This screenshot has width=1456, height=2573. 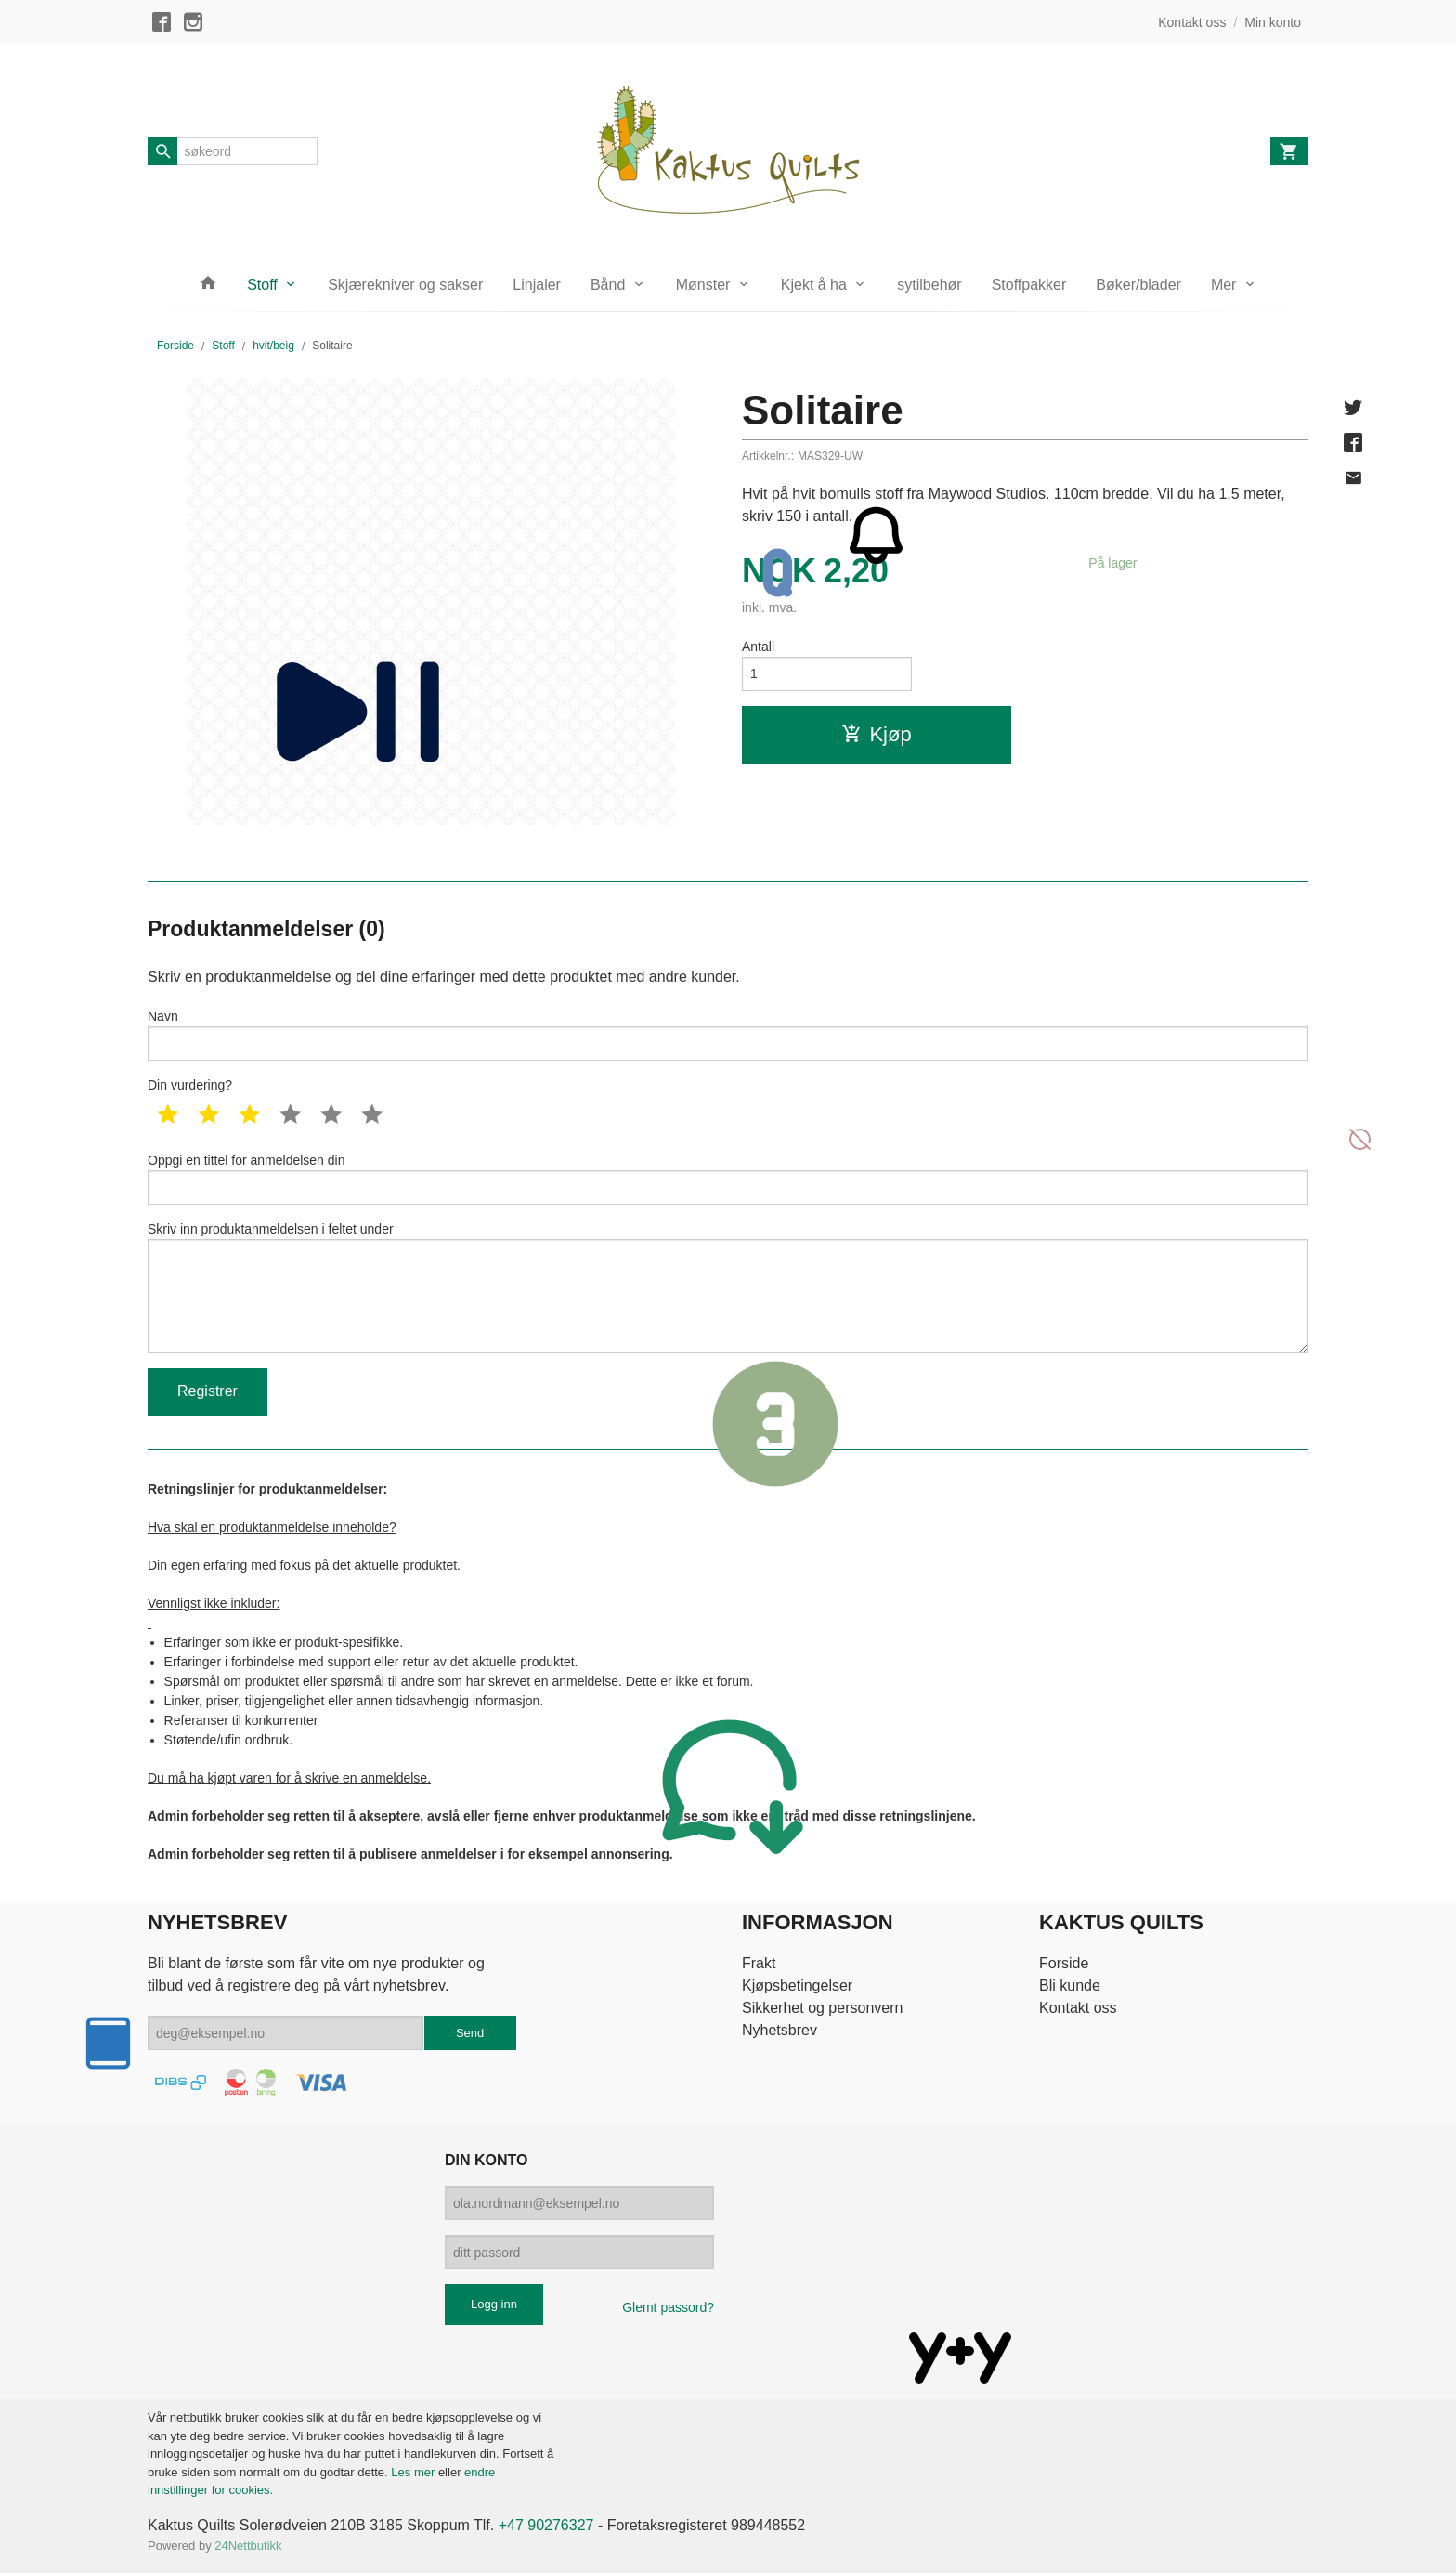 What do you see at coordinates (108, 2043) in the screenshot?
I see `switch to tablet view` at bounding box center [108, 2043].